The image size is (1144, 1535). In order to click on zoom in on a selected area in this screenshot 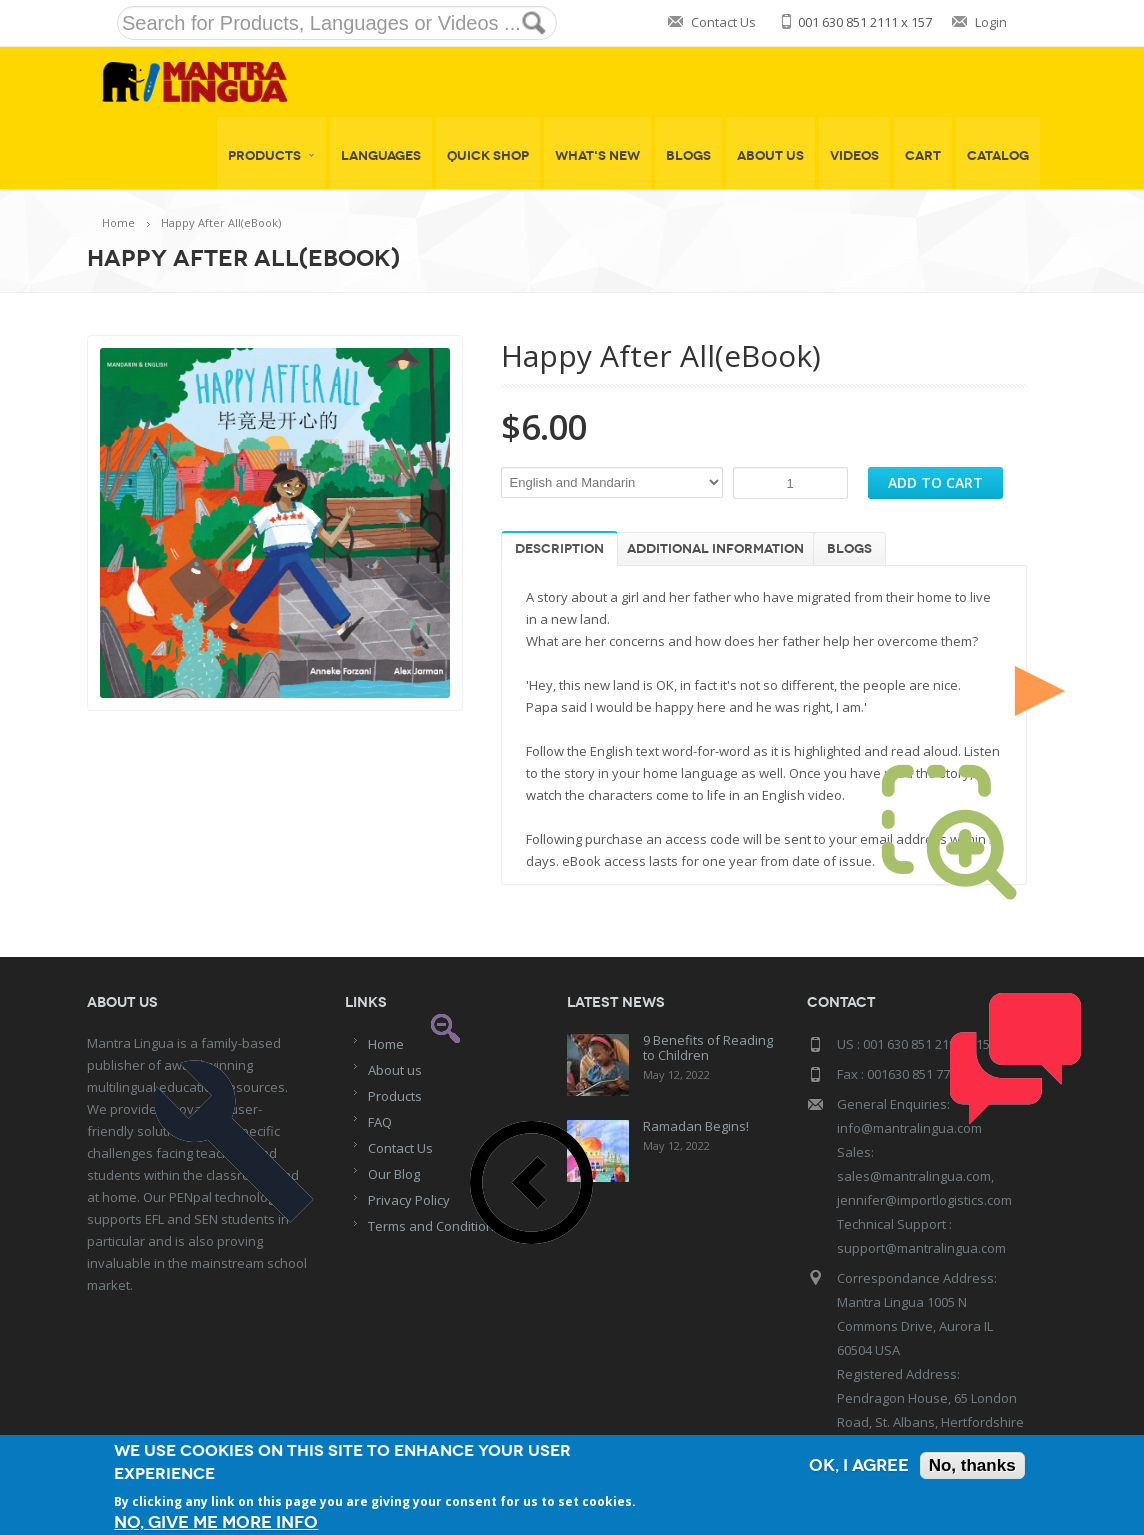, I will do `click(946, 829)`.